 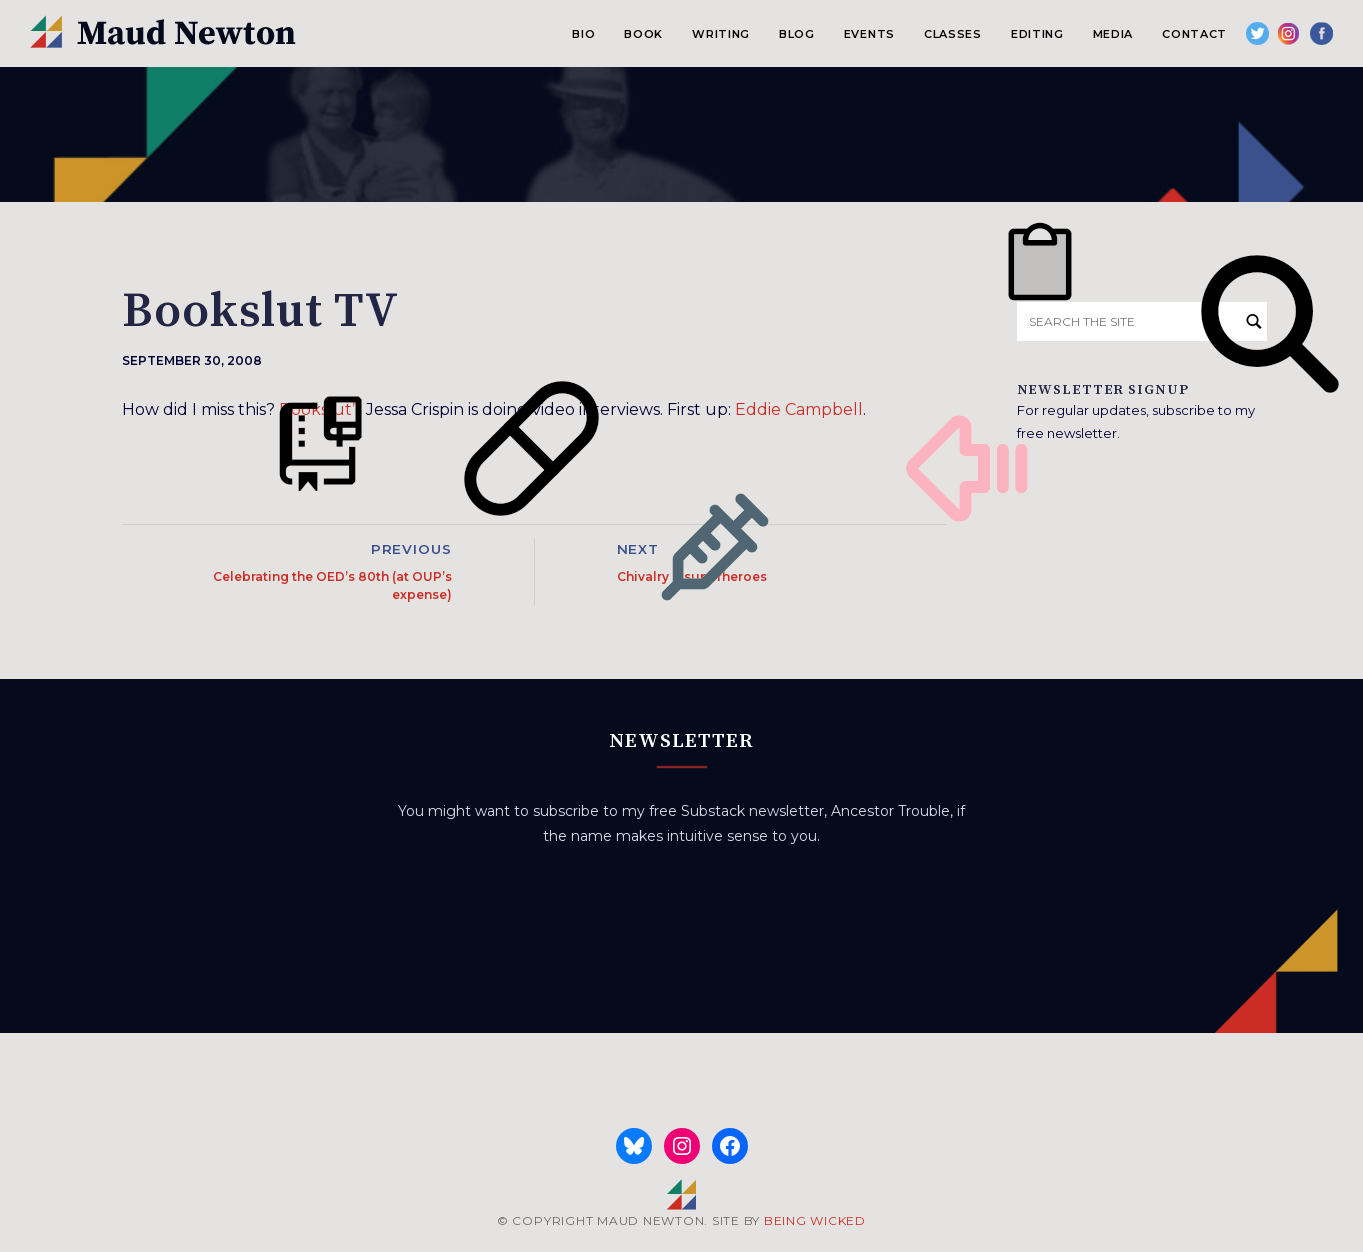 I want to click on search for content or items, so click(x=1270, y=324).